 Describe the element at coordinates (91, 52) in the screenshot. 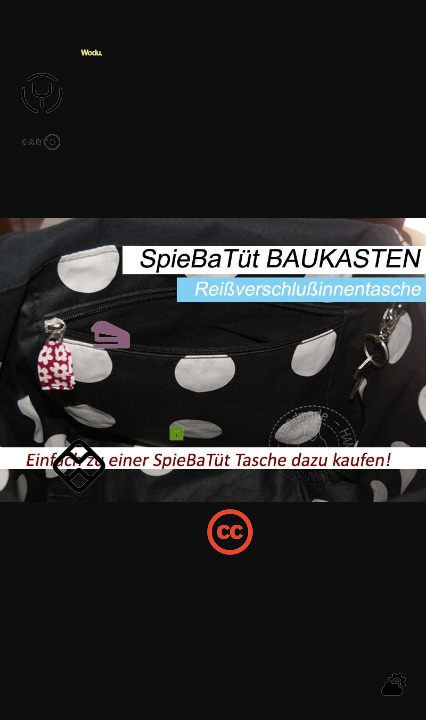

I see `wodu brand logo` at that location.